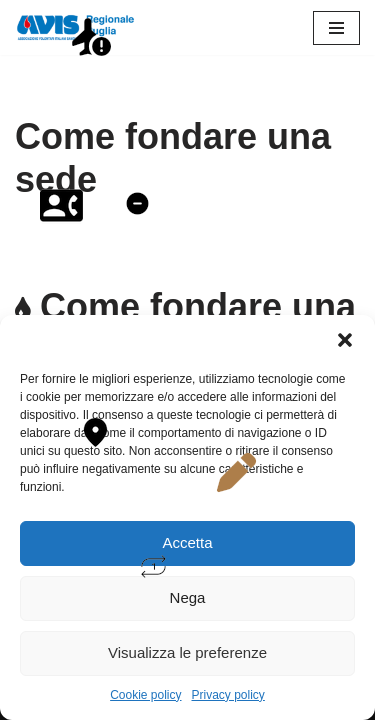  I want to click on view contact's phone number, so click(61, 205).